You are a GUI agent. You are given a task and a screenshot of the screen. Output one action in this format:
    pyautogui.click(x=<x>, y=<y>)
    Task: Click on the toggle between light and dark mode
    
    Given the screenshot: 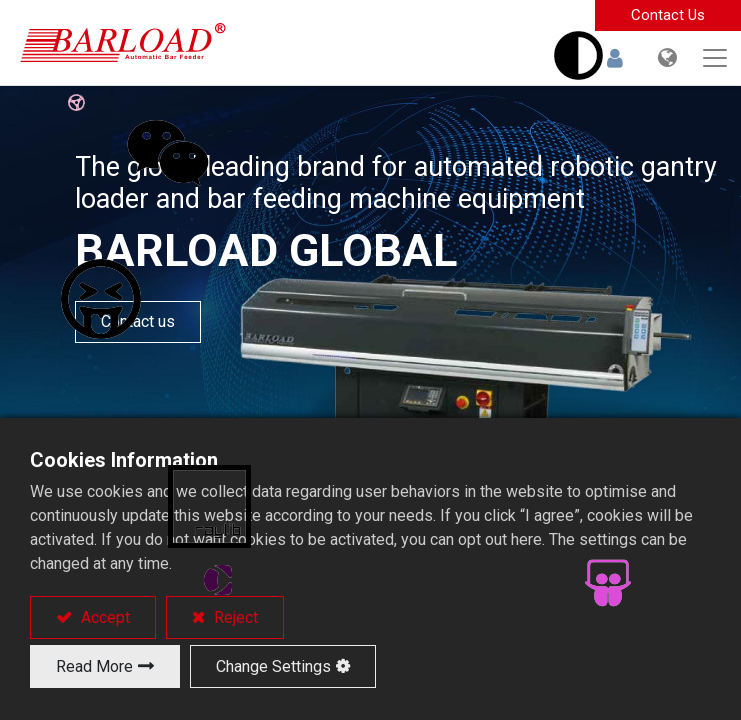 What is the action you would take?
    pyautogui.click(x=578, y=55)
    